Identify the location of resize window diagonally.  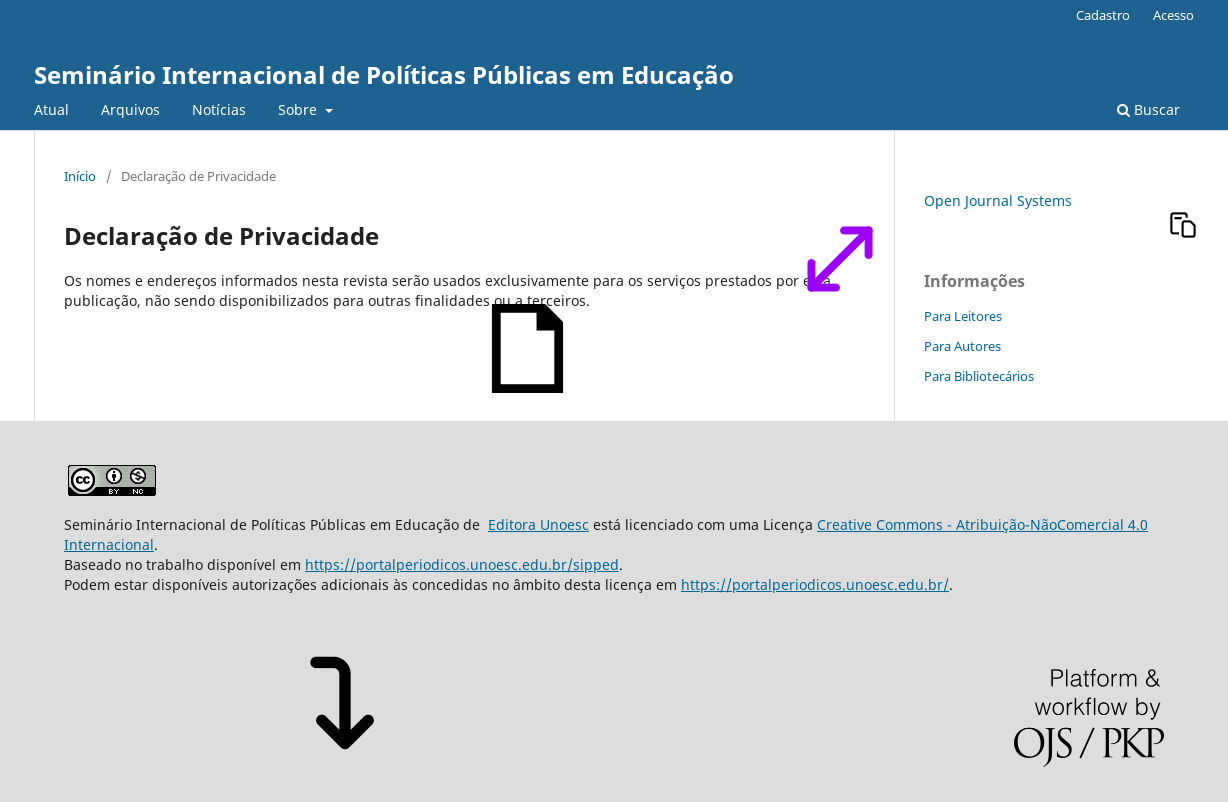
(840, 259).